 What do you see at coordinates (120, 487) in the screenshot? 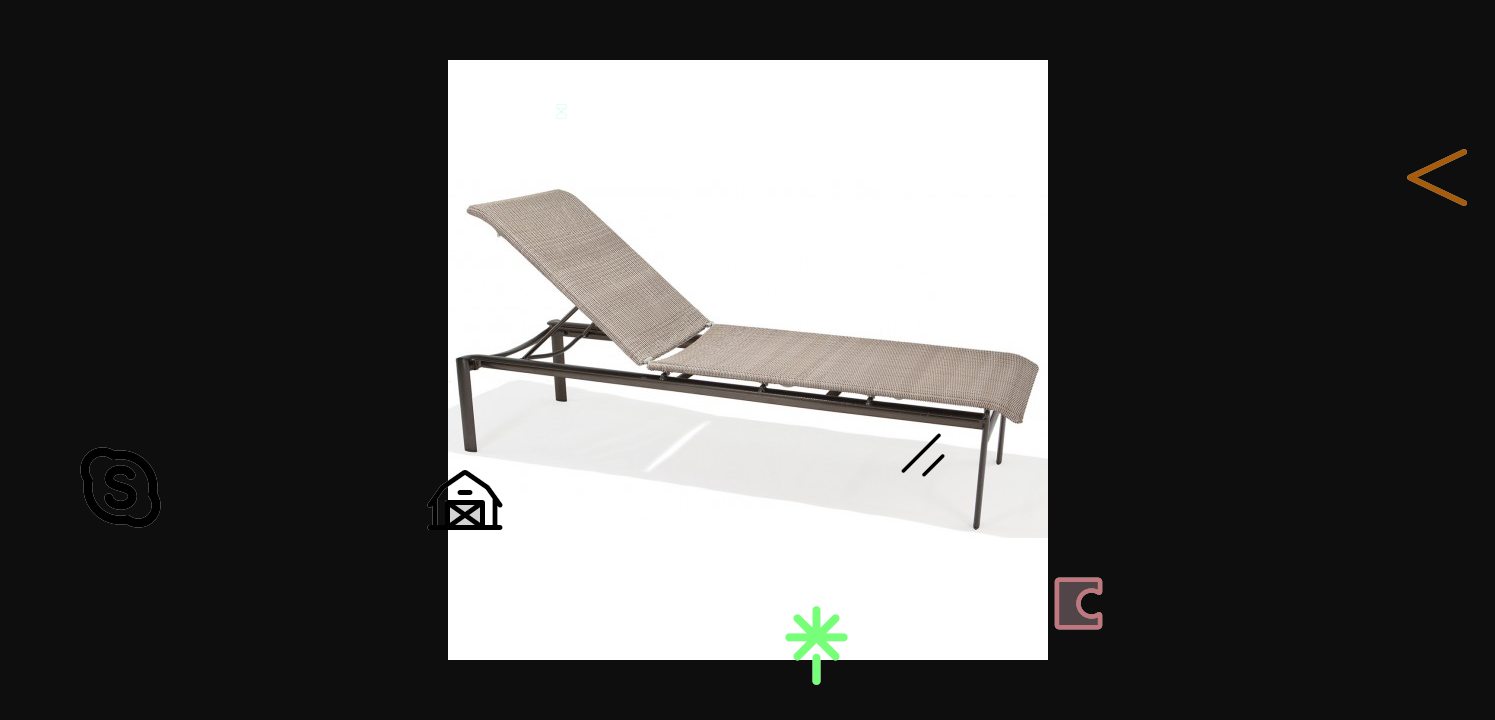
I see `open Skype app` at bounding box center [120, 487].